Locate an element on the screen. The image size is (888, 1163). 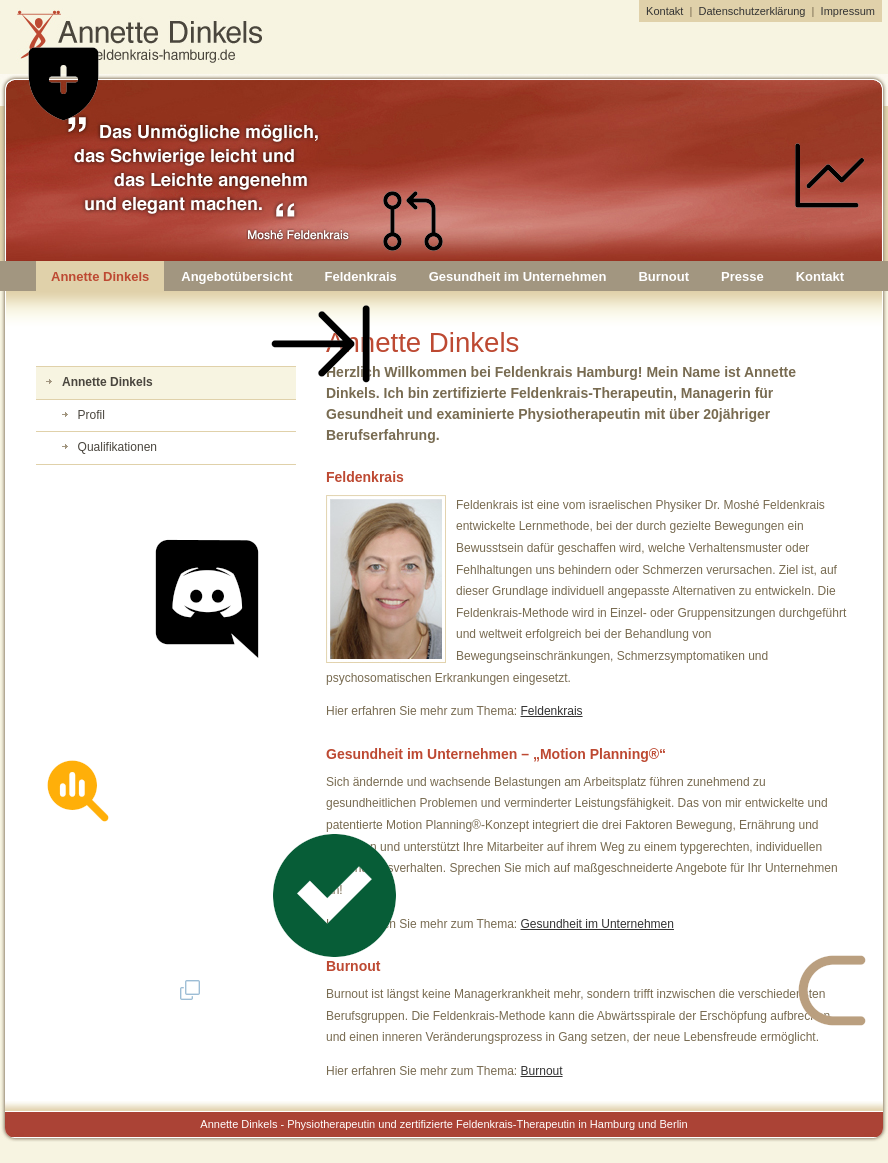
view analytics or statistics is located at coordinates (830, 175).